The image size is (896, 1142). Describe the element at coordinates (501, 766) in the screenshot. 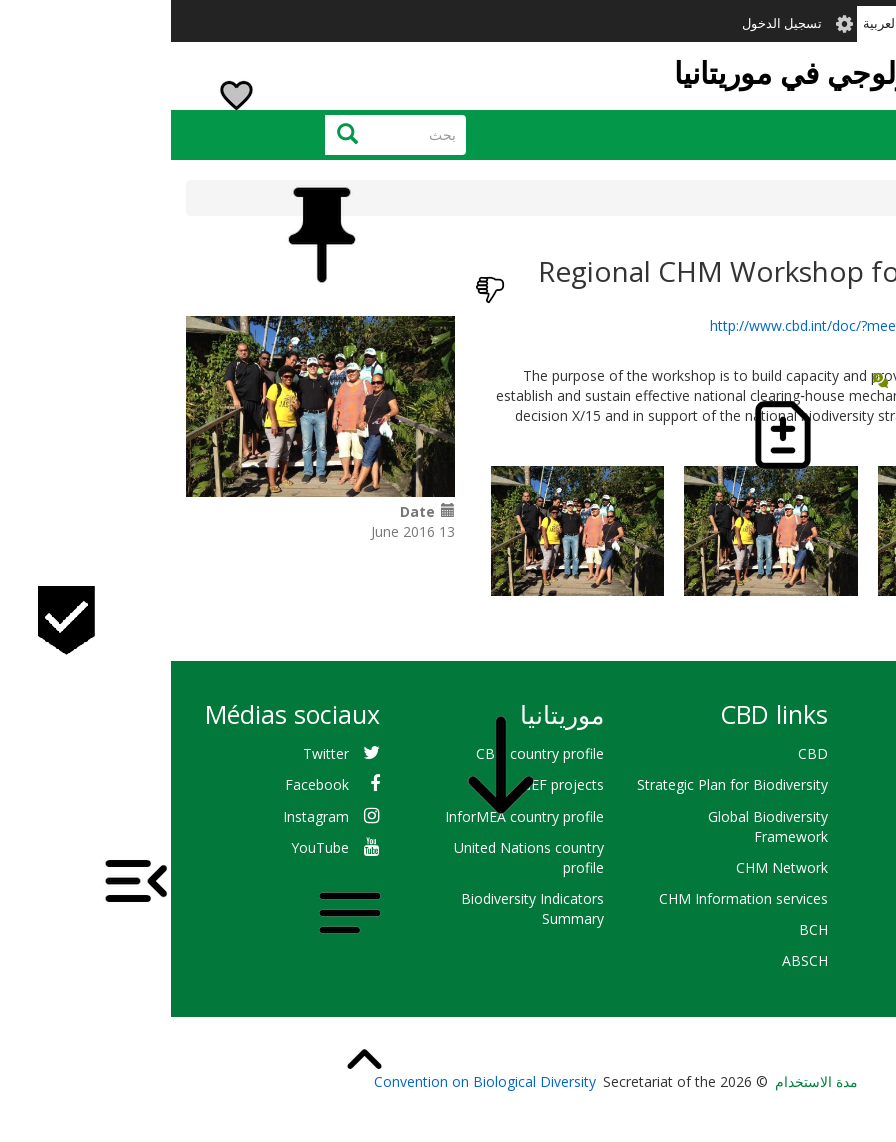

I see `navigate or scroll downward` at that location.